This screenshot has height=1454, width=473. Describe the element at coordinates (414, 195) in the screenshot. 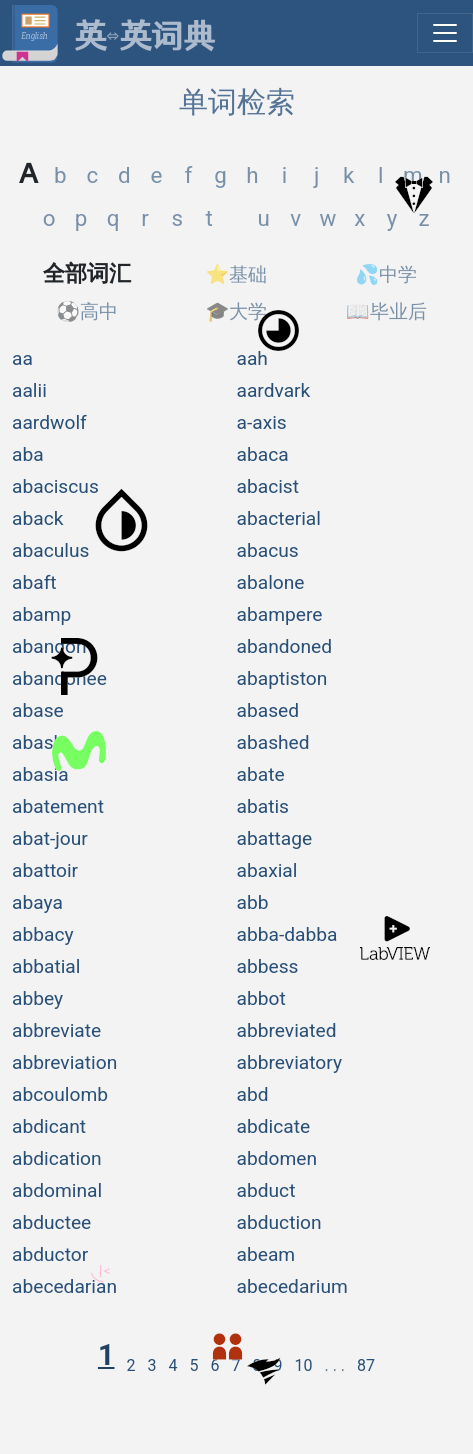

I see `stylelint CSS linting tool logo` at that location.